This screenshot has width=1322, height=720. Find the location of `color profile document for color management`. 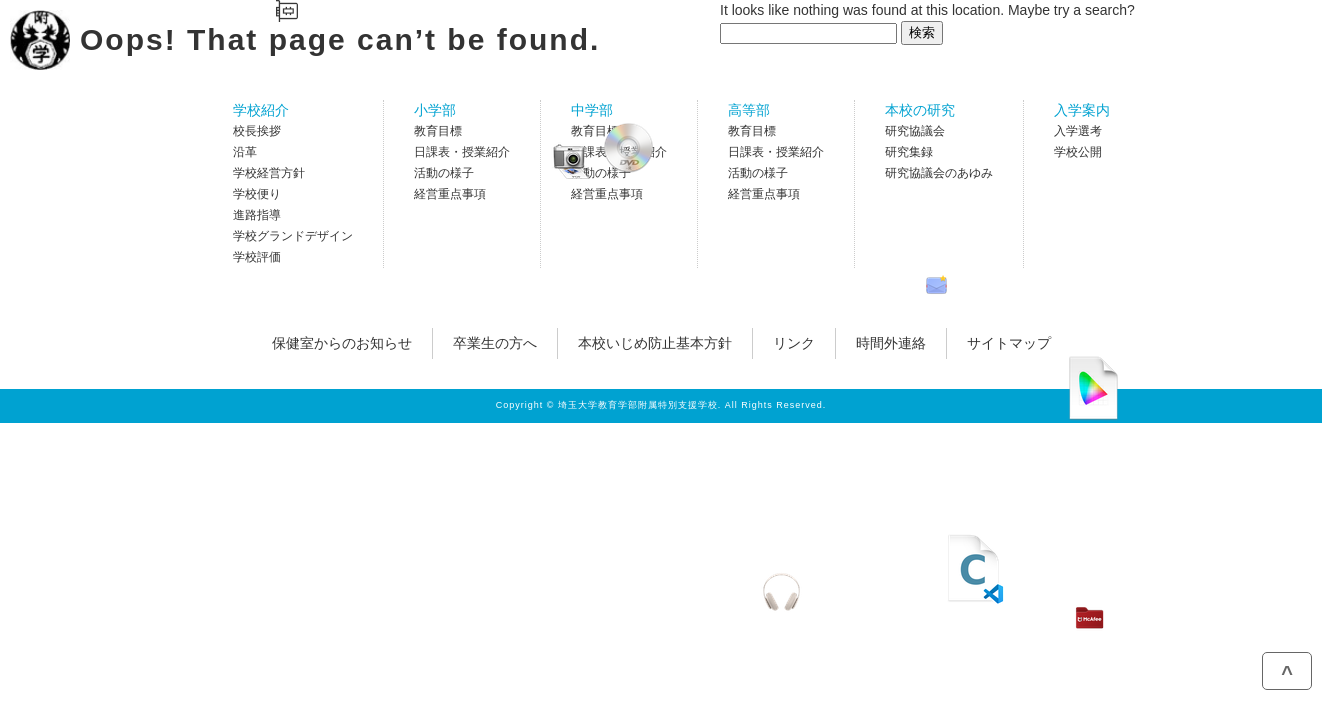

color profile document for color management is located at coordinates (1093, 389).